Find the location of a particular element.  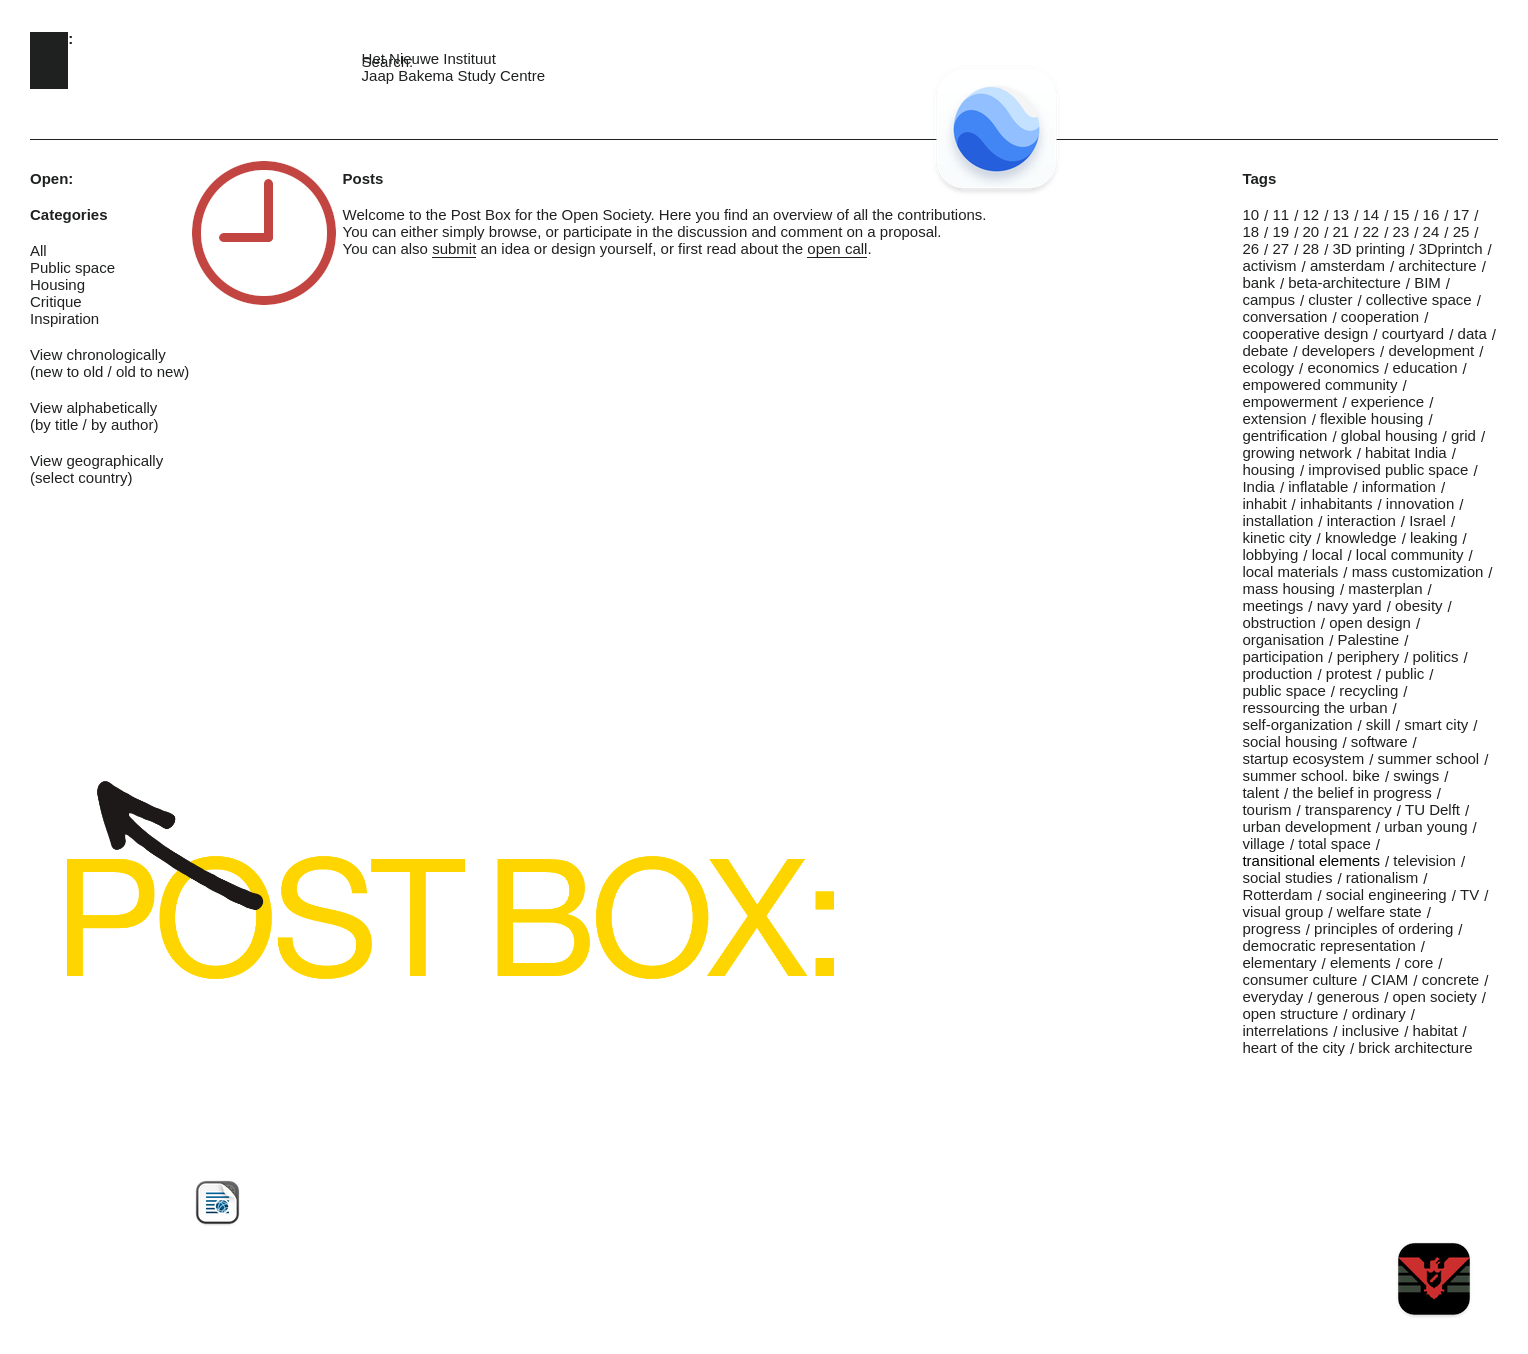

open libreoffice writer for web documents is located at coordinates (217, 1202).